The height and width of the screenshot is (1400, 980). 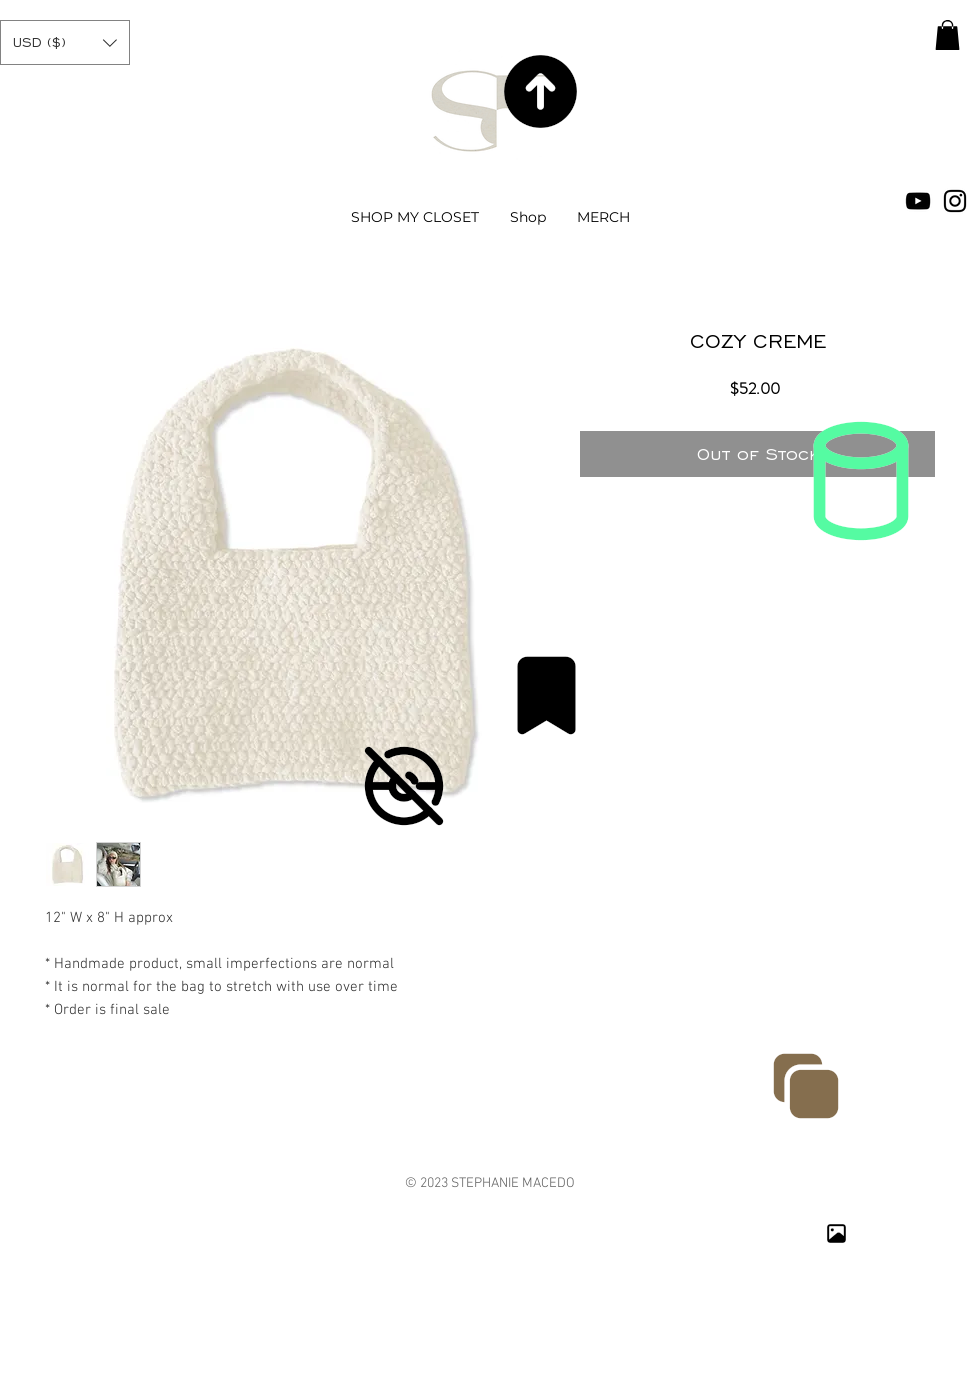 What do you see at coordinates (546, 695) in the screenshot?
I see `save this item for later` at bounding box center [546, 695].